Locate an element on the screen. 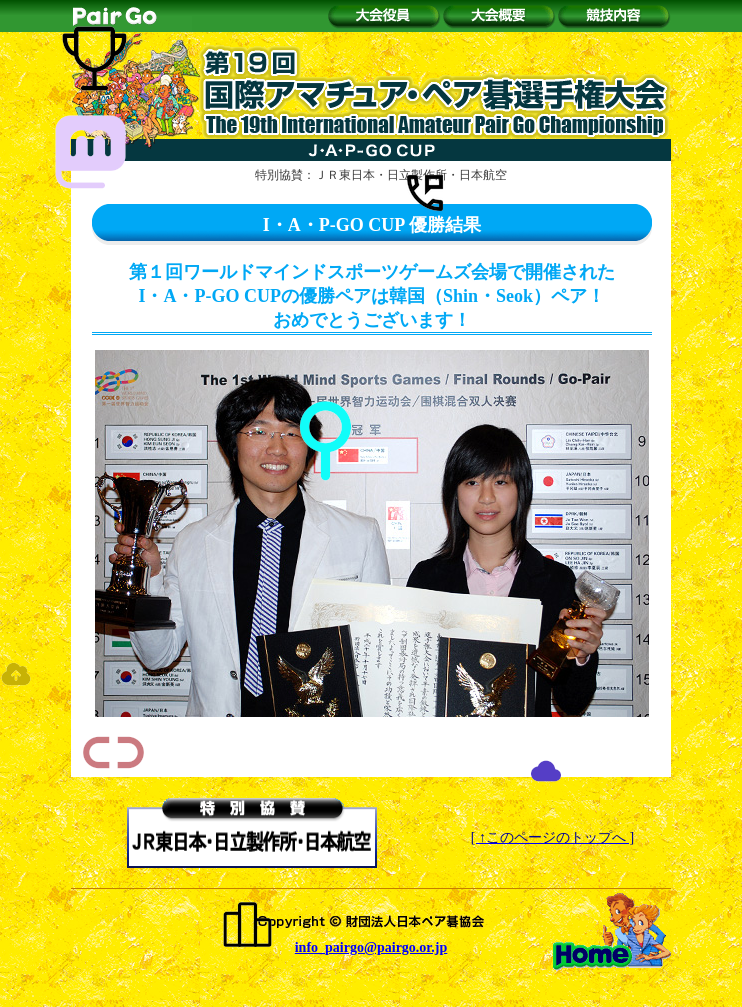  view achievements or awards is located at coordinates (94, 58).